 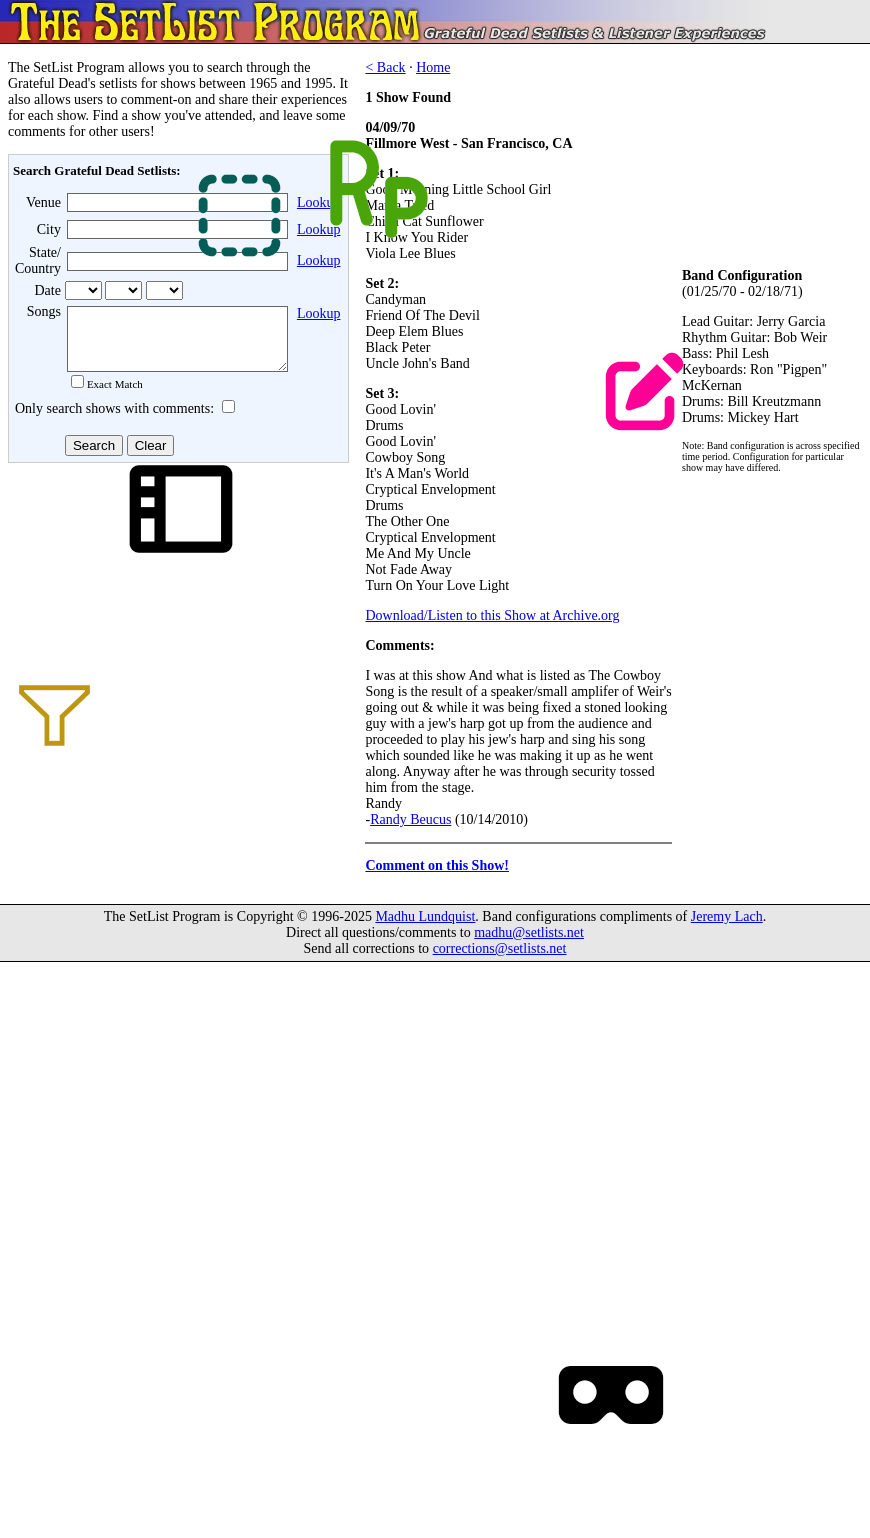 I want to click on indicates indonesian rupiah currency, so click(x=379, y=183).